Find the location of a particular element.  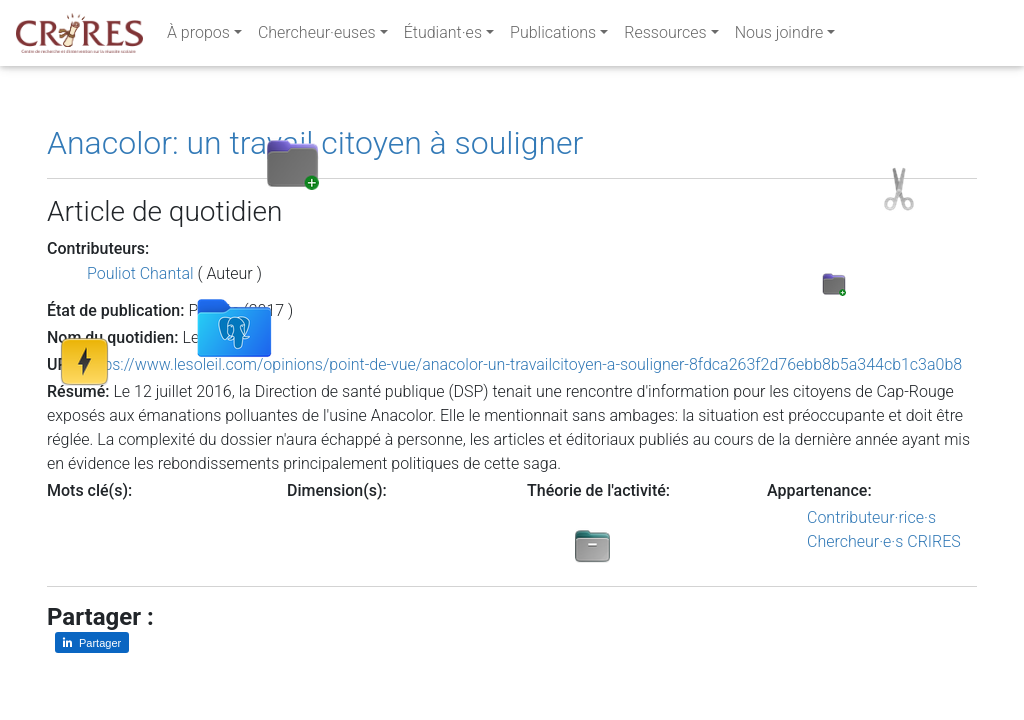

create a new folder is located at coordinates (834, 284).